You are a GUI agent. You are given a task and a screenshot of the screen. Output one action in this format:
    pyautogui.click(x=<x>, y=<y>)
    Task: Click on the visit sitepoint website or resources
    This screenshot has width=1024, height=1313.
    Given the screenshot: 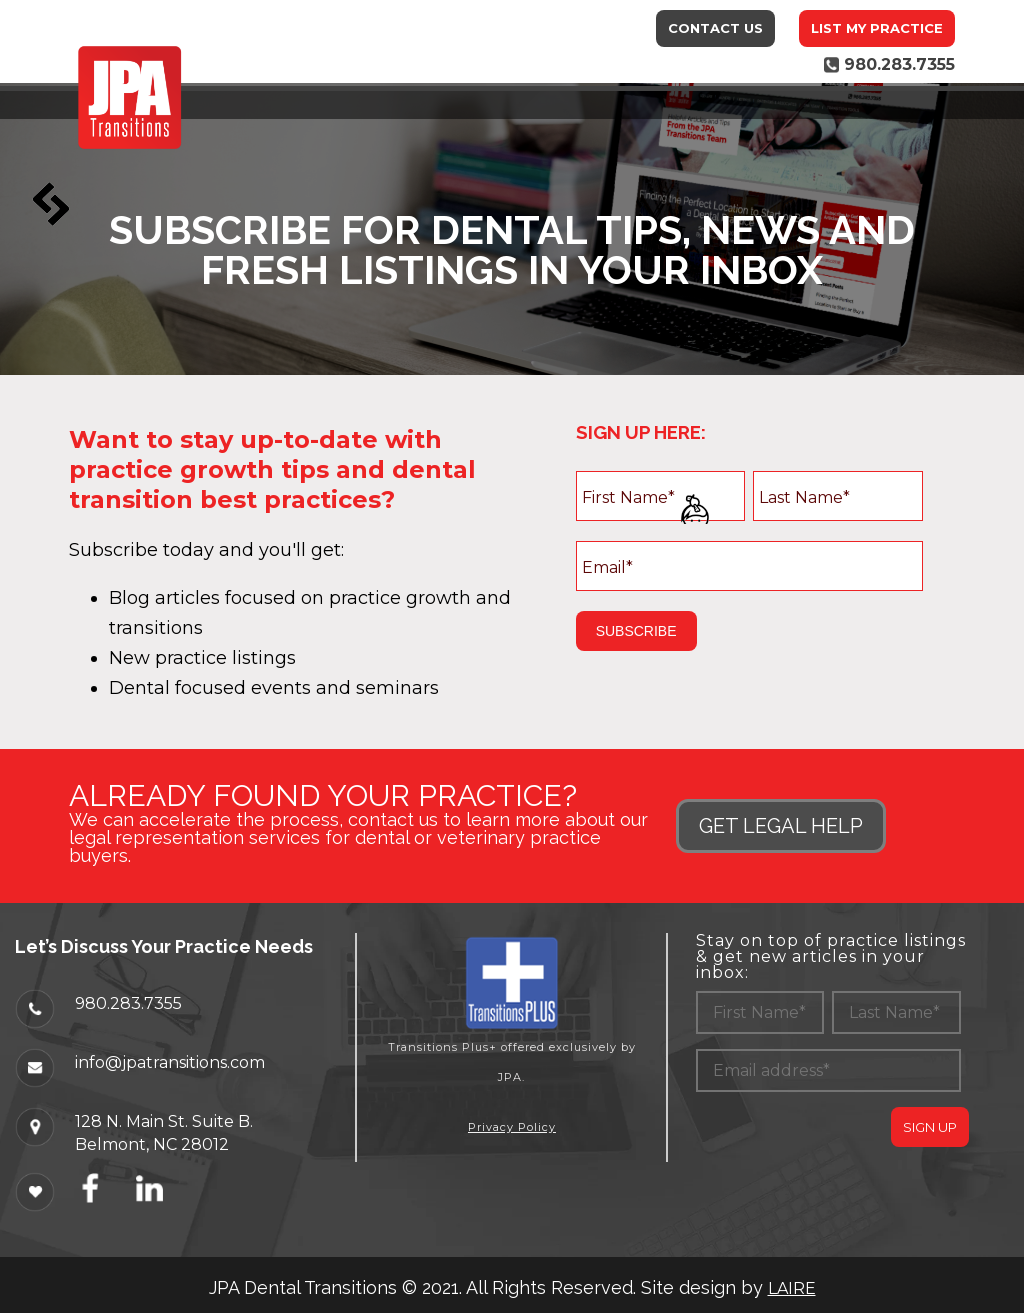 What is the action you would take?
    pyautogui.click(x=51, y=204)
    